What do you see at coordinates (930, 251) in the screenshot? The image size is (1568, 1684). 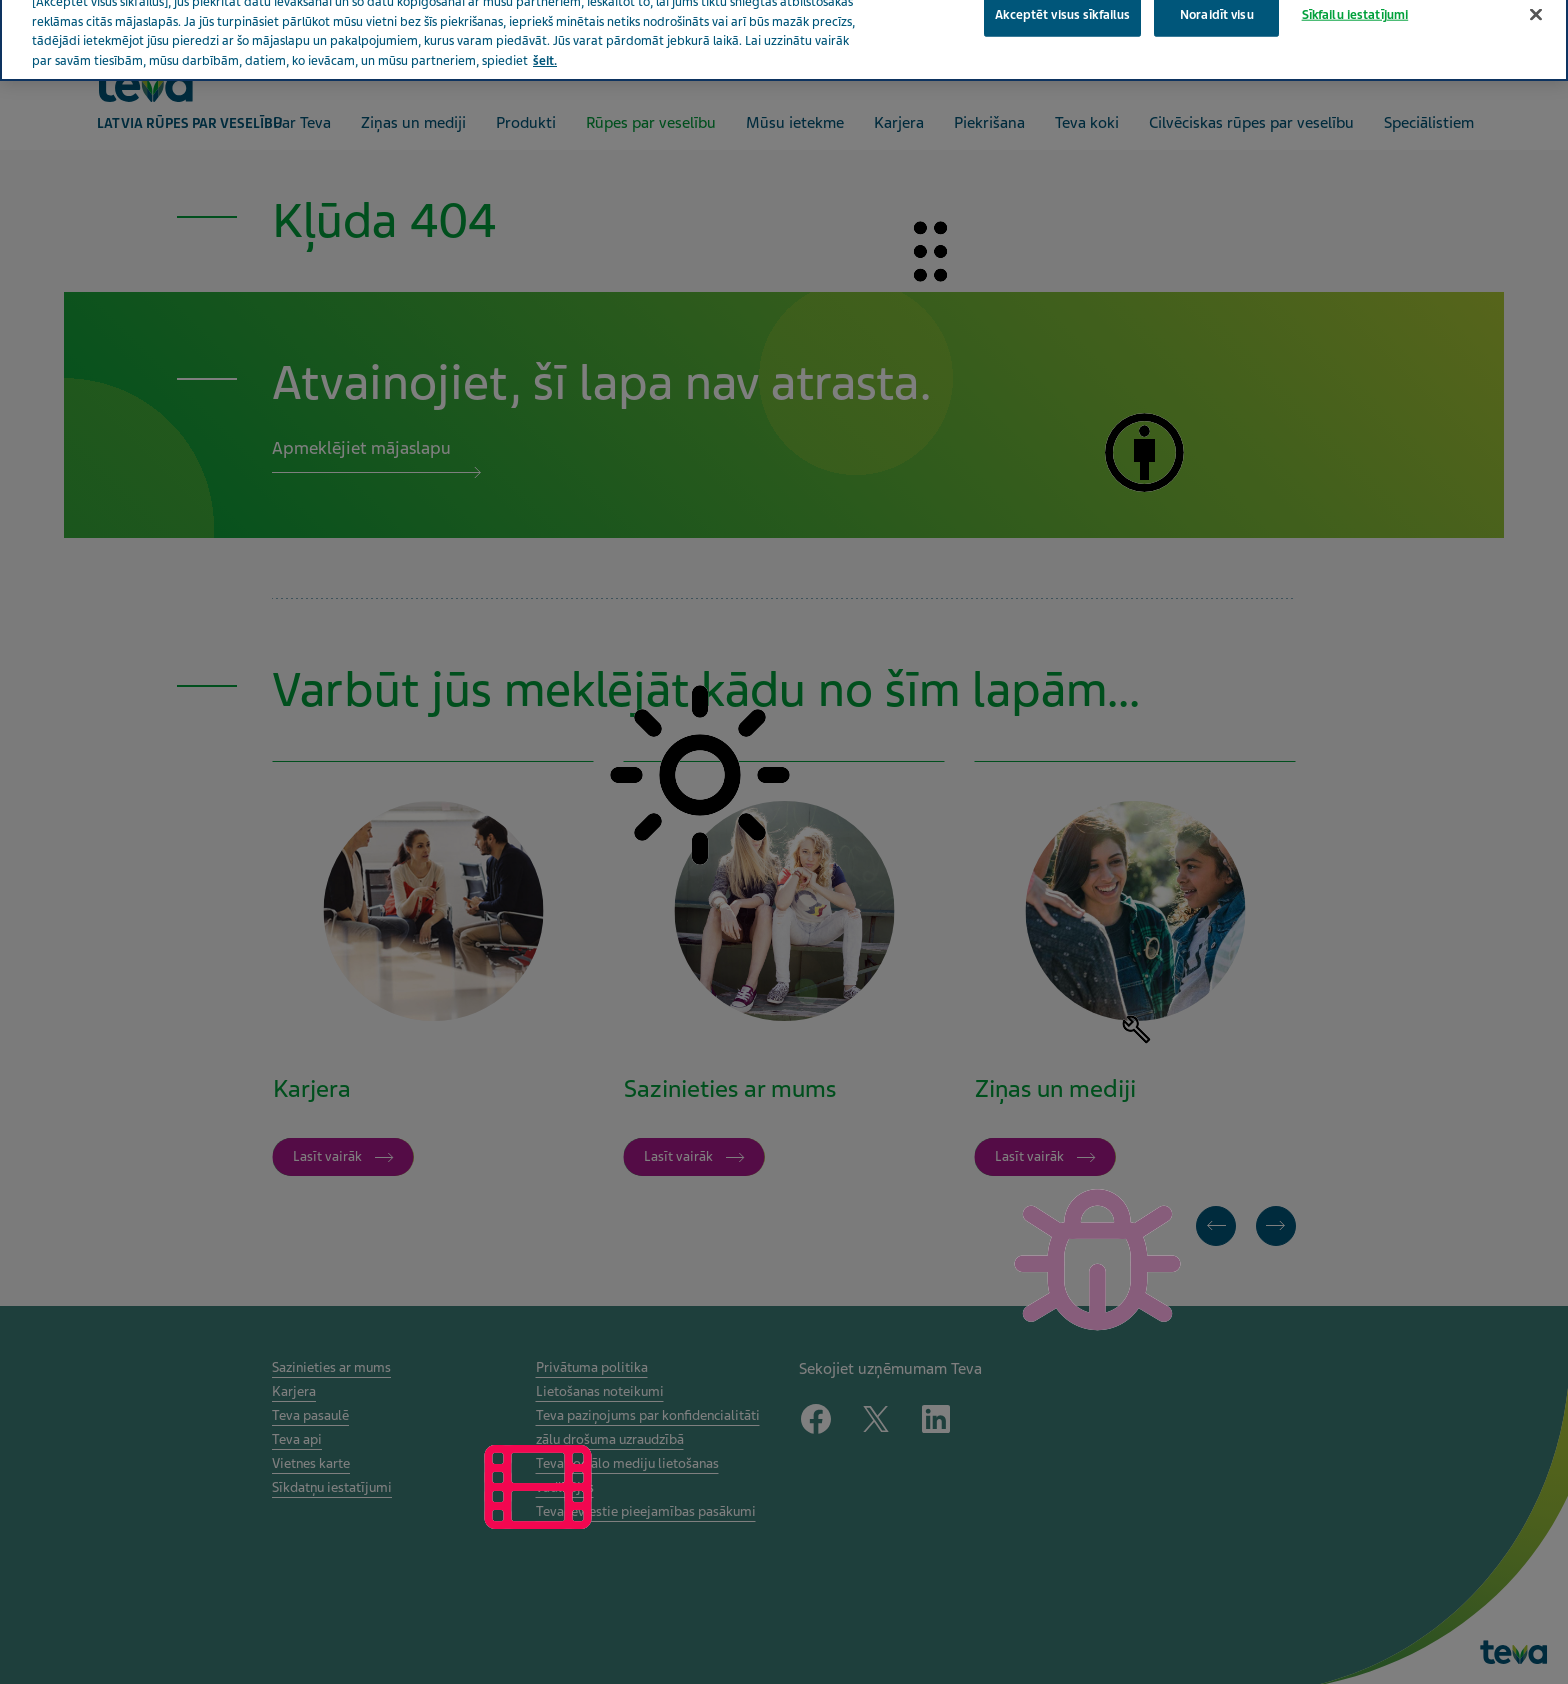 I see `drag to reorder items` at bounding box center [930, 251].